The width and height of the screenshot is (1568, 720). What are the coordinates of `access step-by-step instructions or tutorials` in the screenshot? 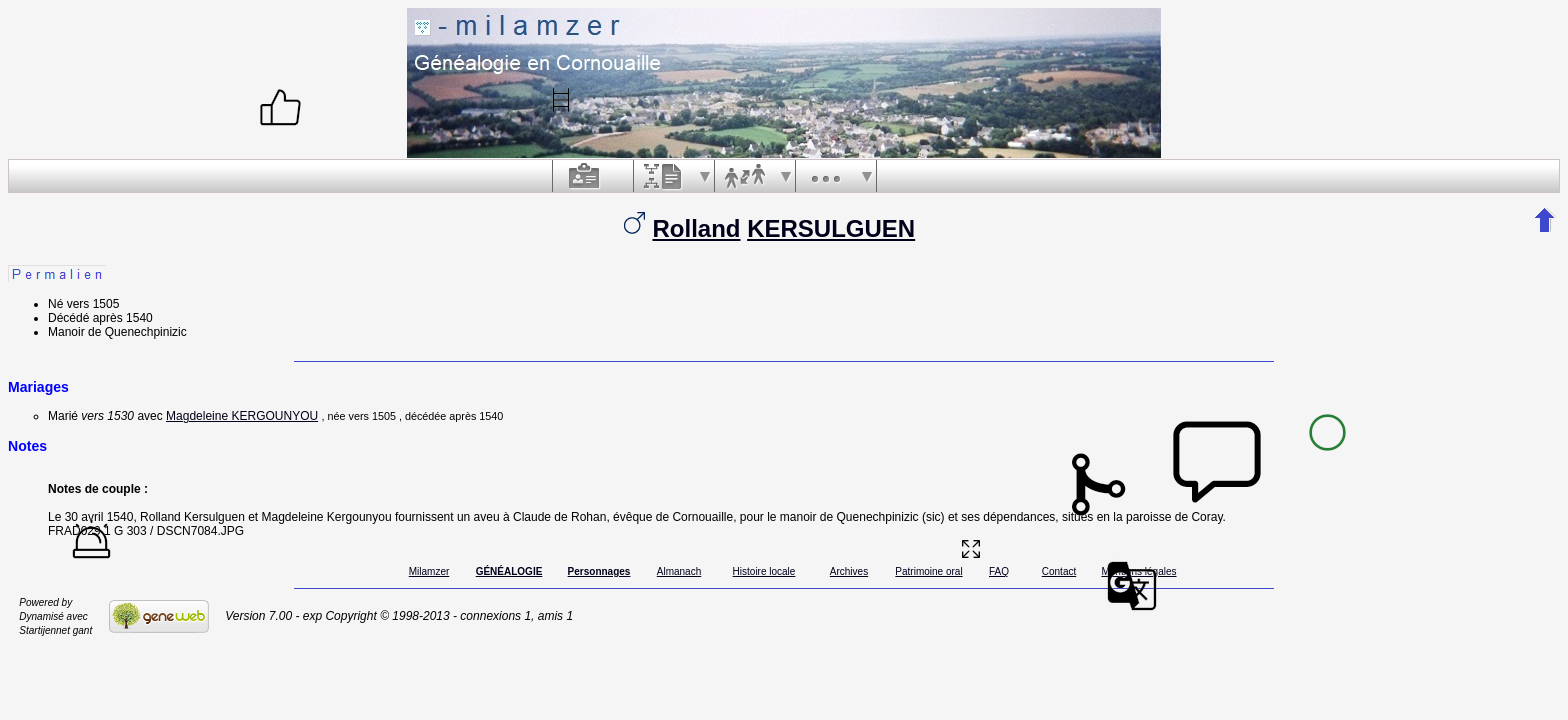 It's located at (561, 100).